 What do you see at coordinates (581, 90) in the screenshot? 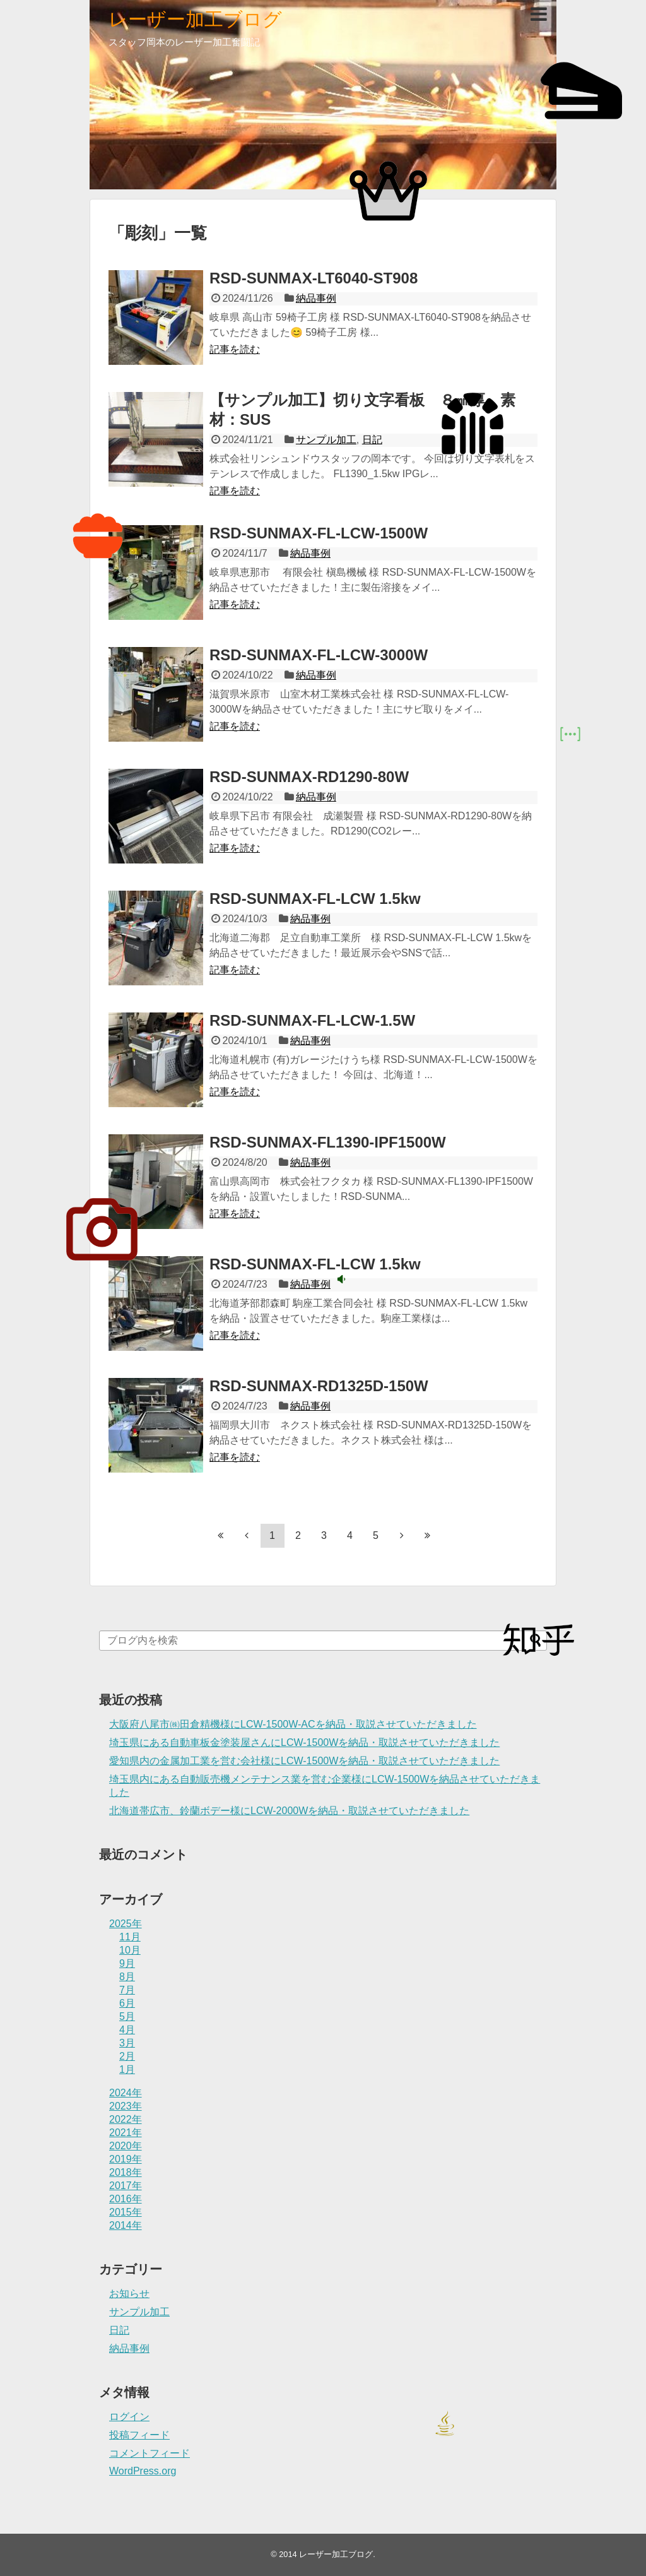
I see `attach or bind documents together` at bounding box center [581, 90].